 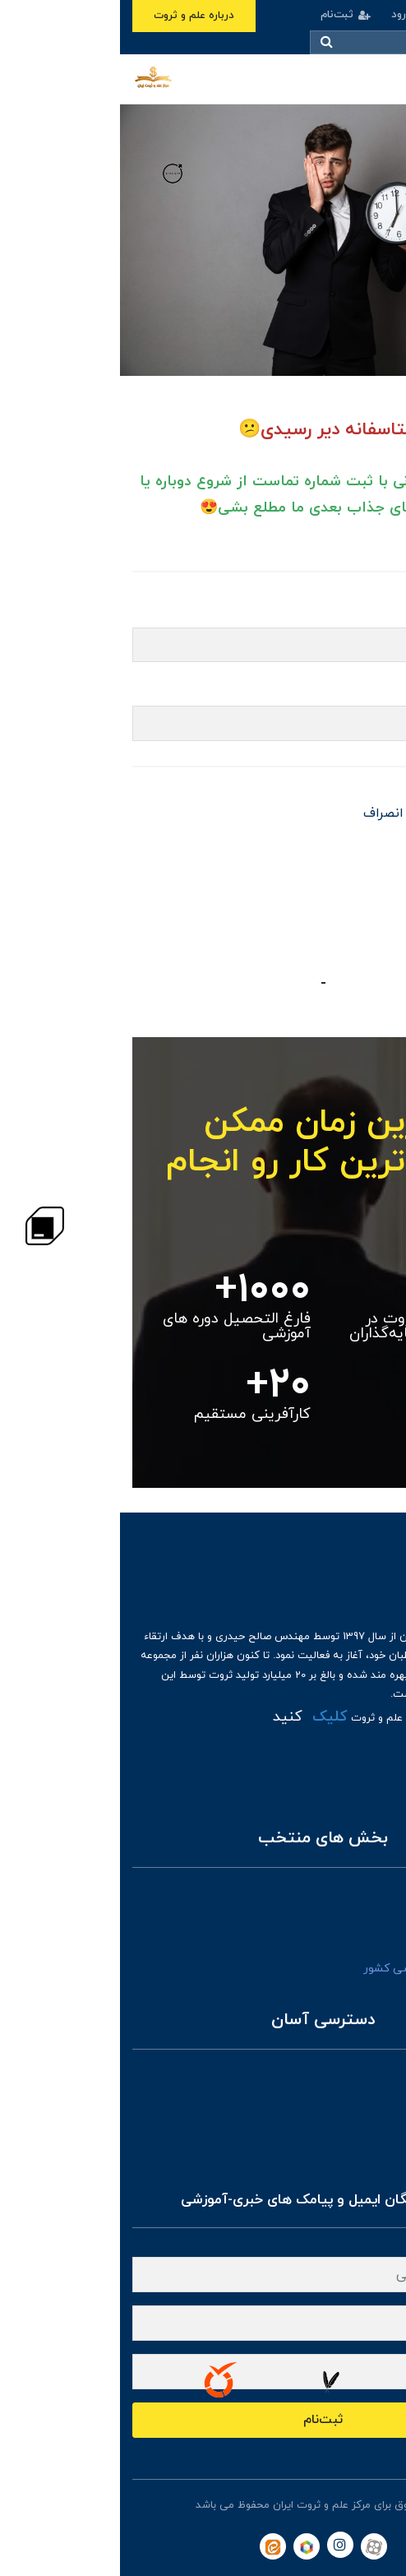 I want to click on open LimeSurvey application, so click(x=220, y=2379).